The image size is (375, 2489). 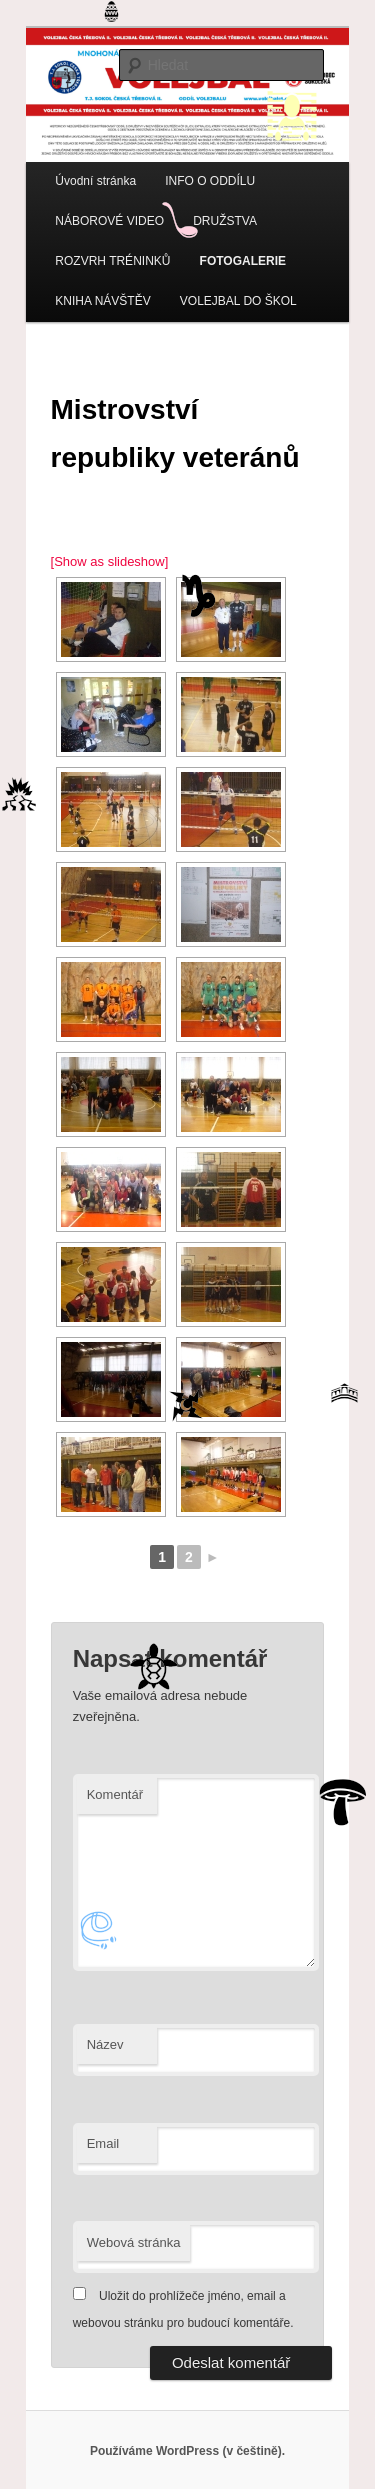 What do you see at coordinates (343, 1802) in the screenshot?
I see `mushroom ingredient or item in a game inventory` at bounding box center [343, 1802].